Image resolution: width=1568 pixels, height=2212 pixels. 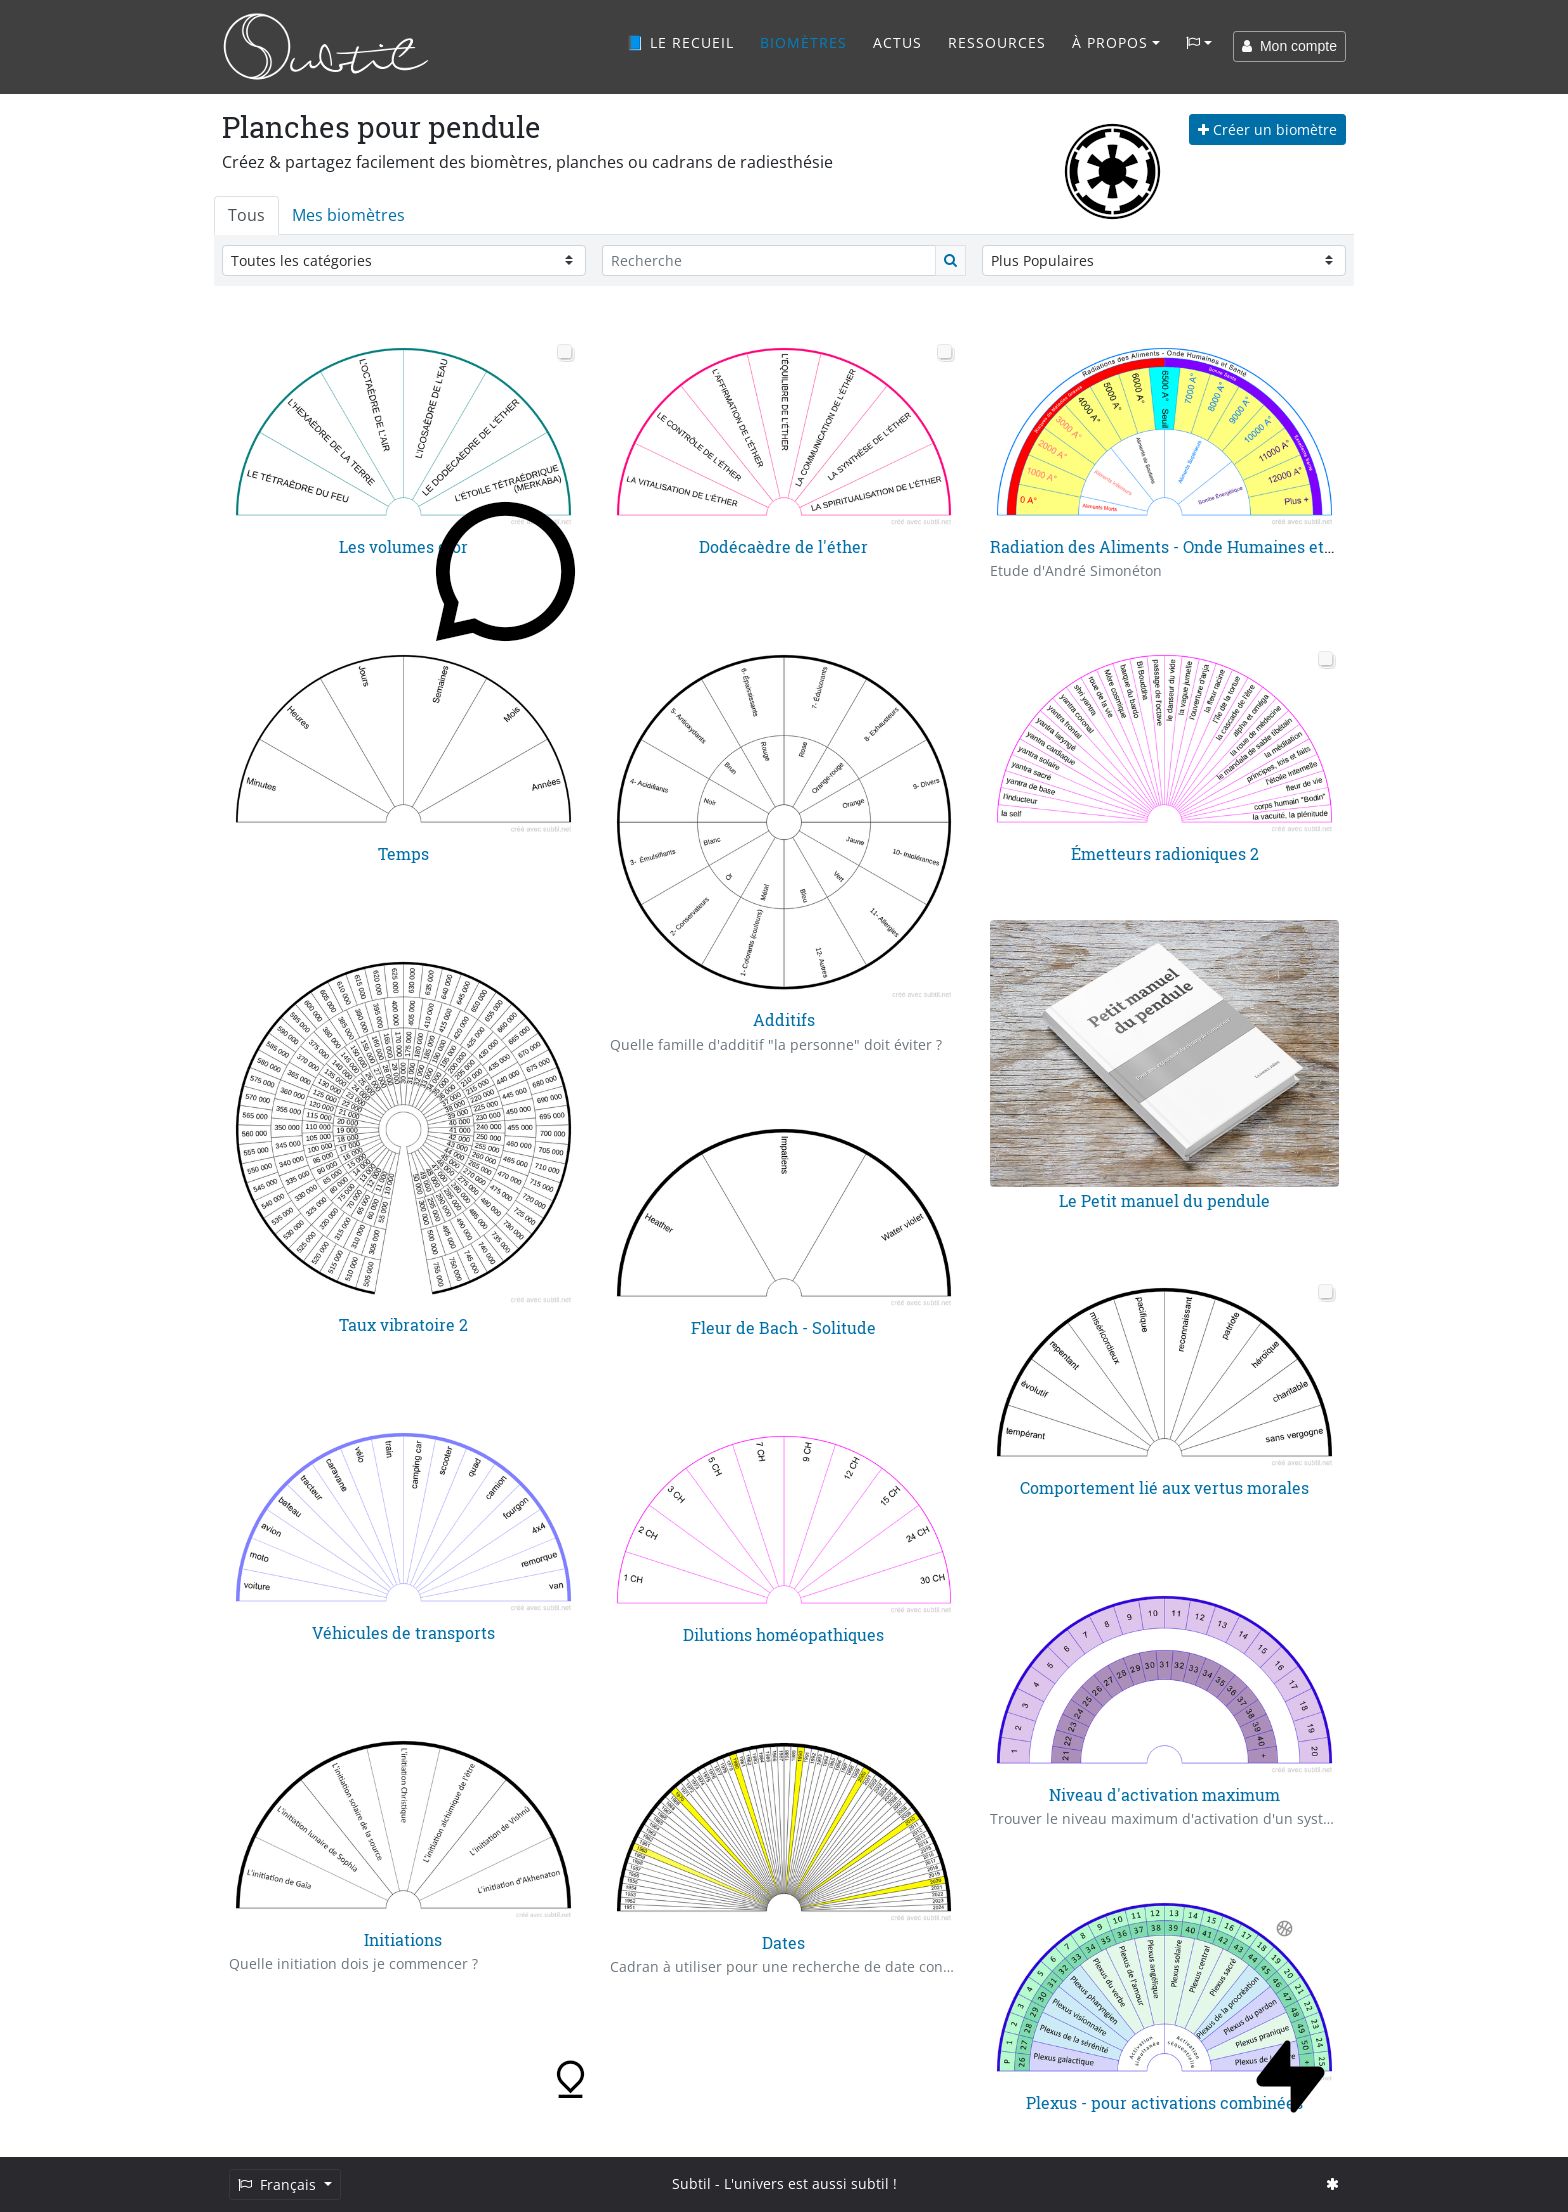 I want to click on mark a location on the map, so click(x=570, y=2077).